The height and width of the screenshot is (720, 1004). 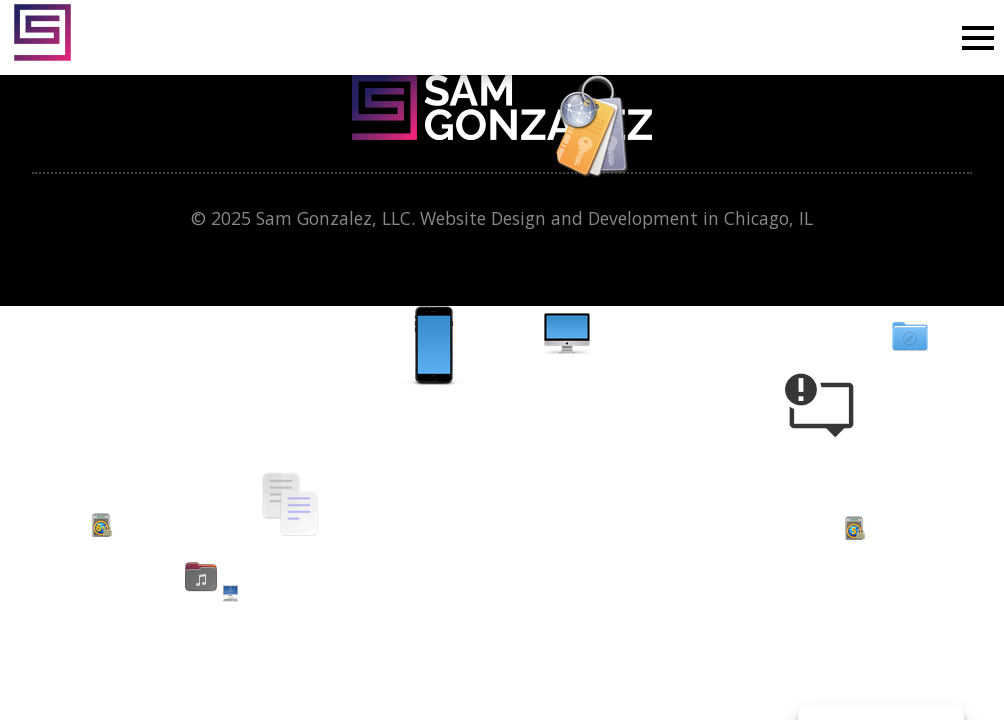 What do you see at coordinates (821, 405) in the screenshot?
I see `manage notification settings` at bounding box center [821, 405].